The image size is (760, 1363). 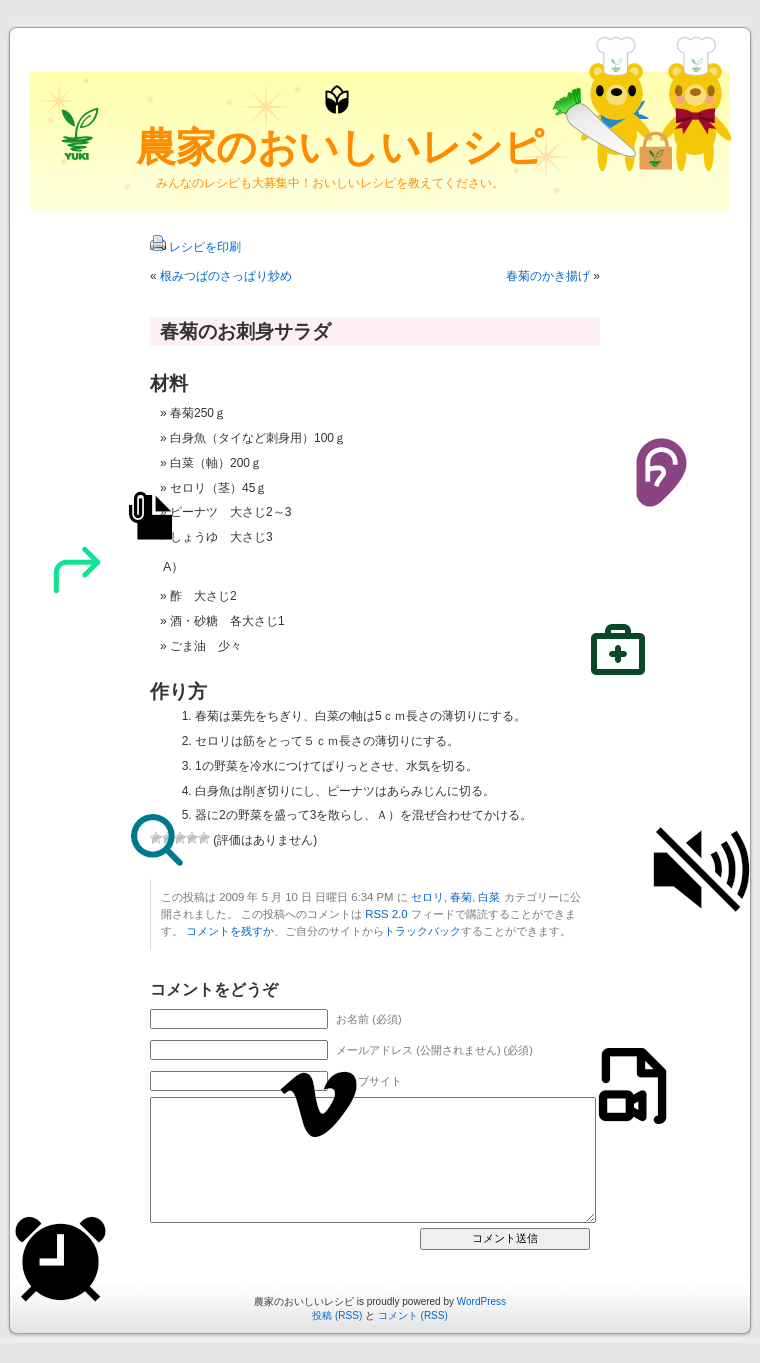 What do you see at coordinates (318, 1104) in the screenshot?
I see `open Vimeo app` at bounding box center [318, 1104].